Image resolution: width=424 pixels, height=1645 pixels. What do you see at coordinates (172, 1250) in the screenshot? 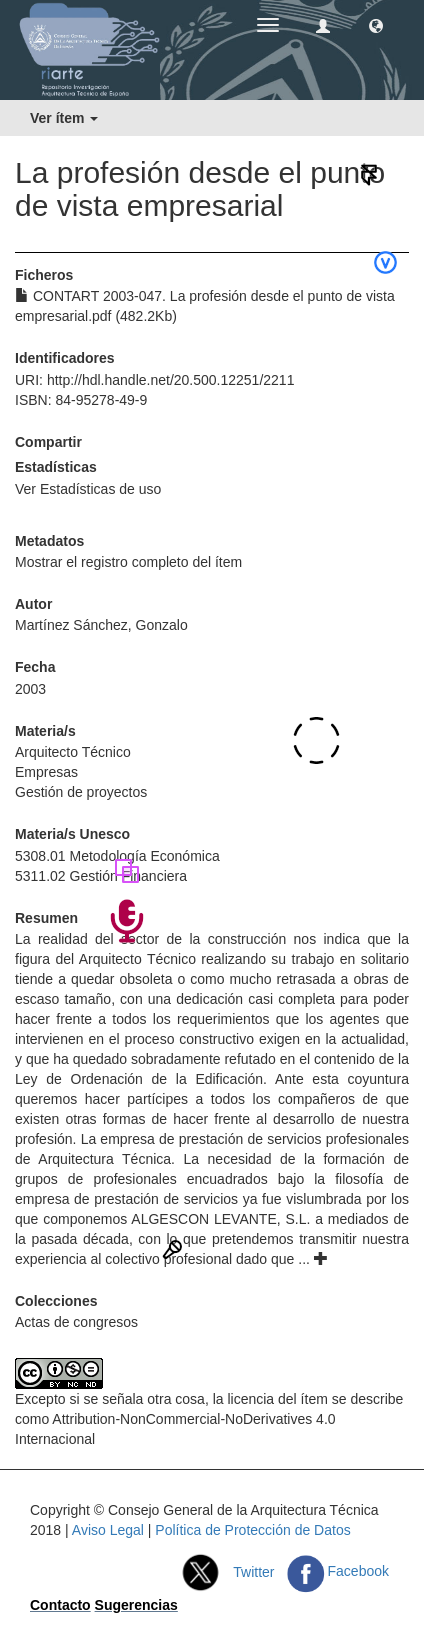
I see `access voice or audio recording features` at bounding box center [172, 1250].